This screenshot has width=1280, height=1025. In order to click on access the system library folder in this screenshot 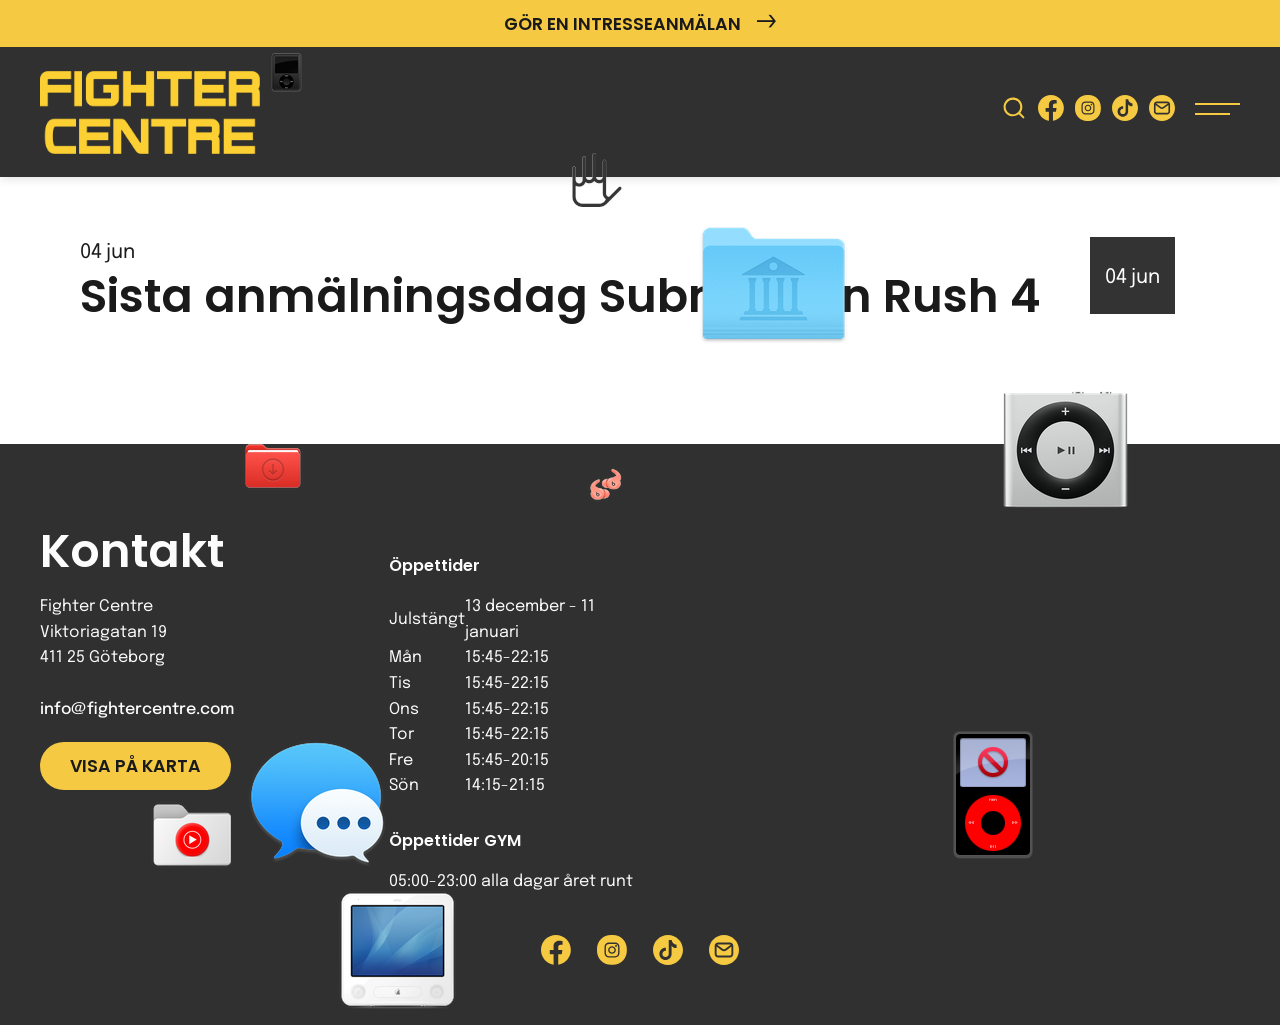, I will do `click(773, 283)`.